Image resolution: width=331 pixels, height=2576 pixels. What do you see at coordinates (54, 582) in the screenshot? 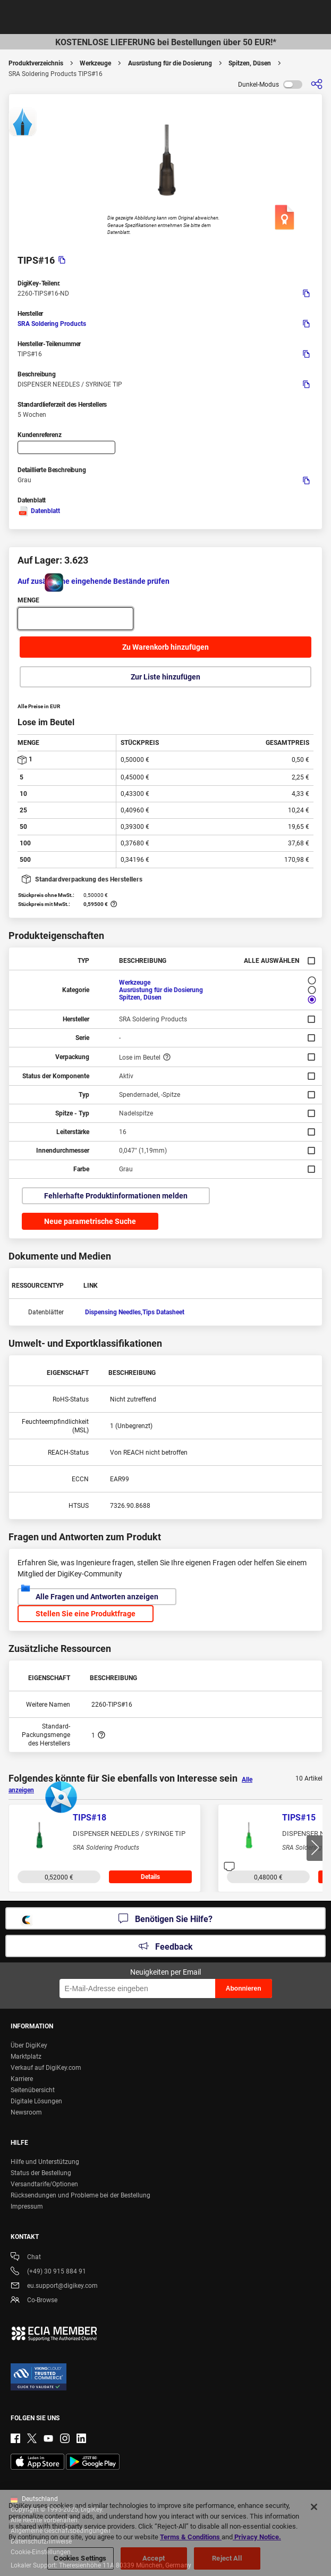
I see `activate Siri voice assistant` at bounding box center [54, 582].